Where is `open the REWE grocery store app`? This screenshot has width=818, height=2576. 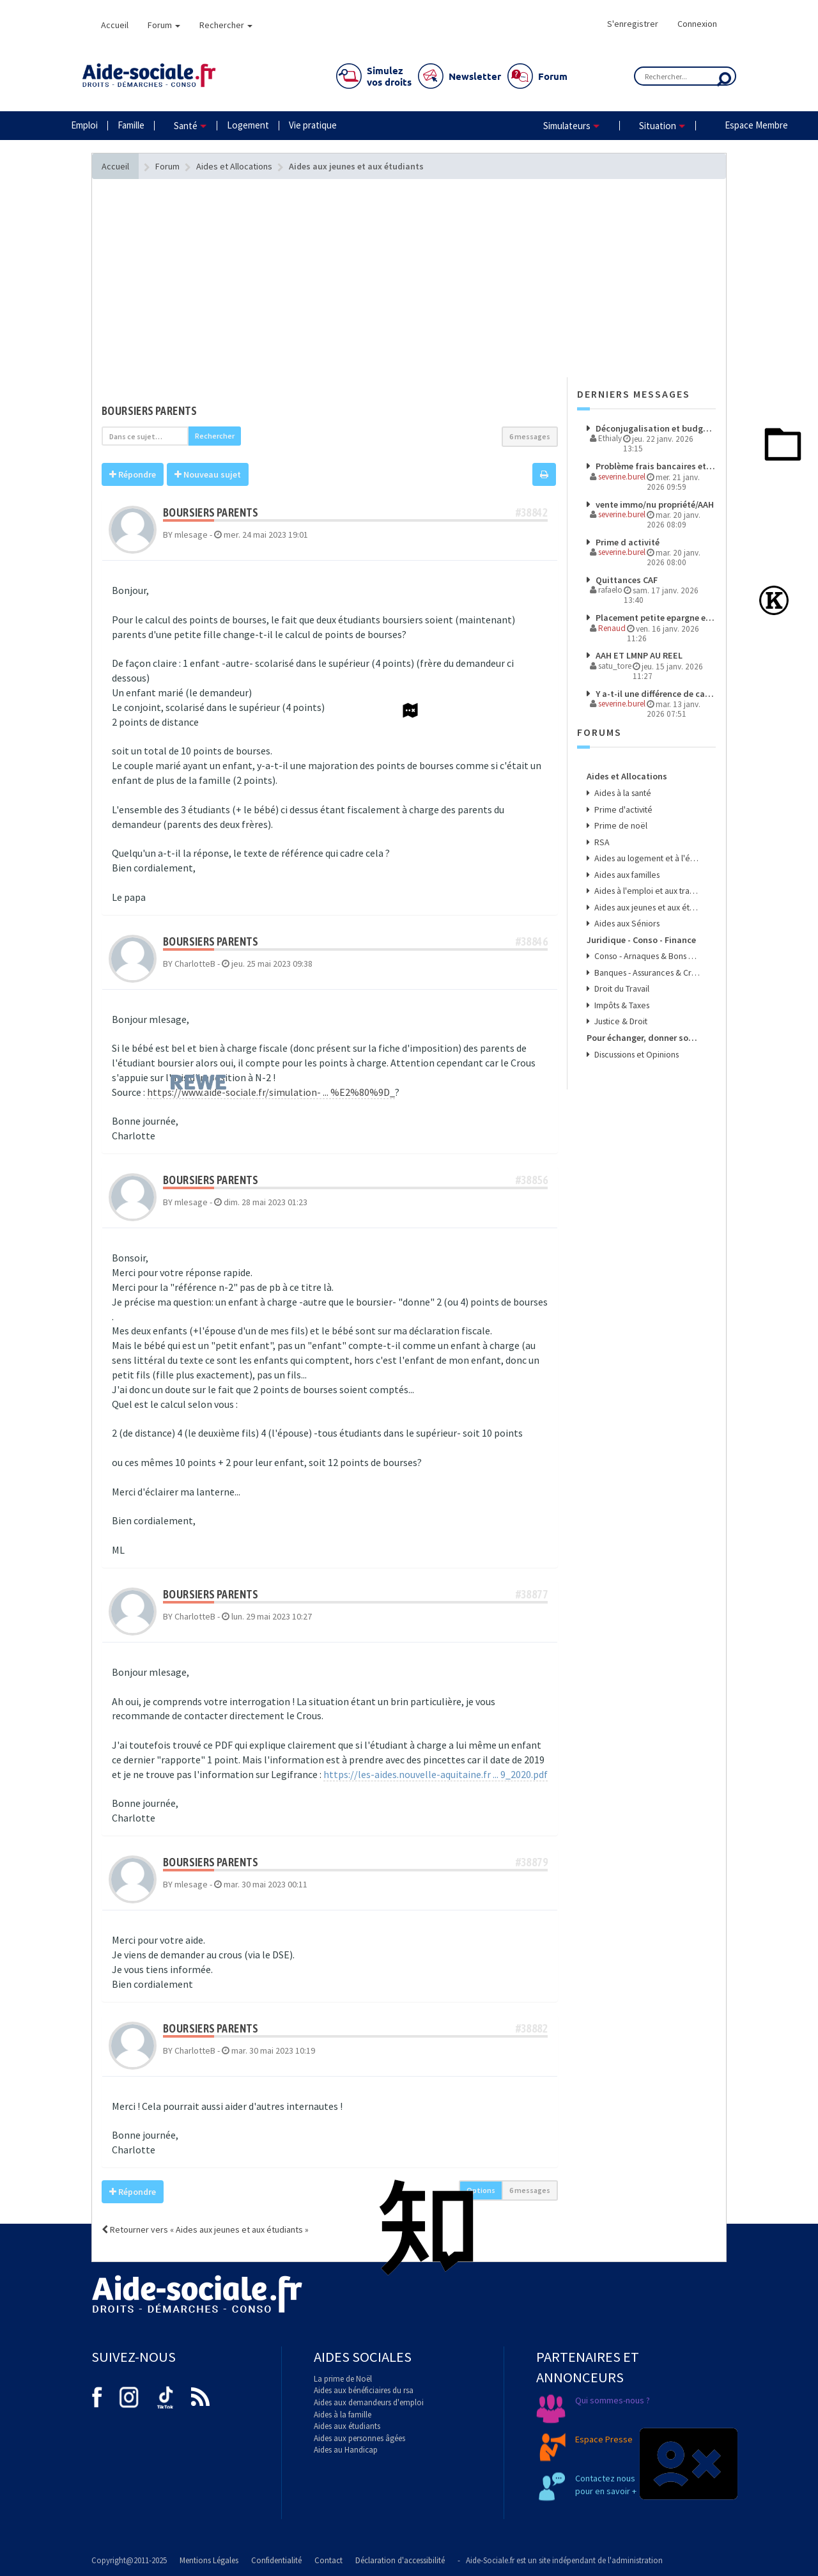 open the REWE grocery store app is located at coordinates (198, 1082).